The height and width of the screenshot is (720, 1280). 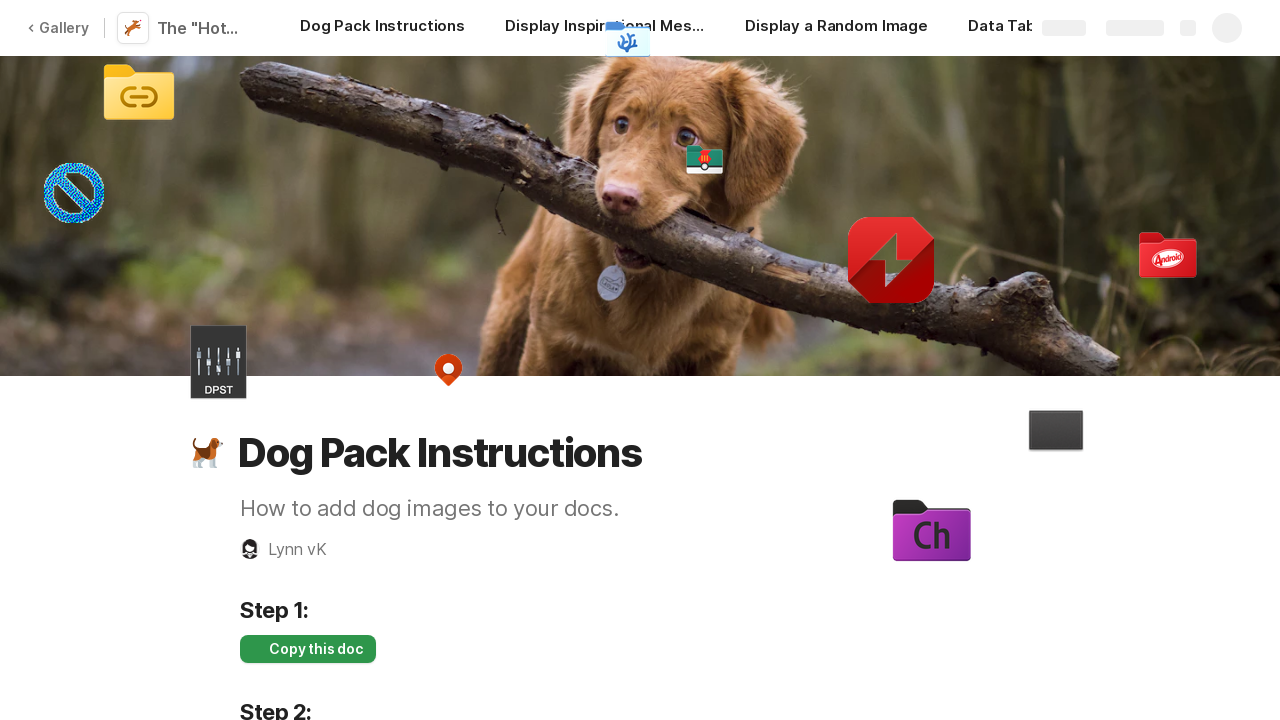 What do you see at coordinates (891, 260) in the screenshot?
I see `launch chaos application` at bounding box center [891, 260].